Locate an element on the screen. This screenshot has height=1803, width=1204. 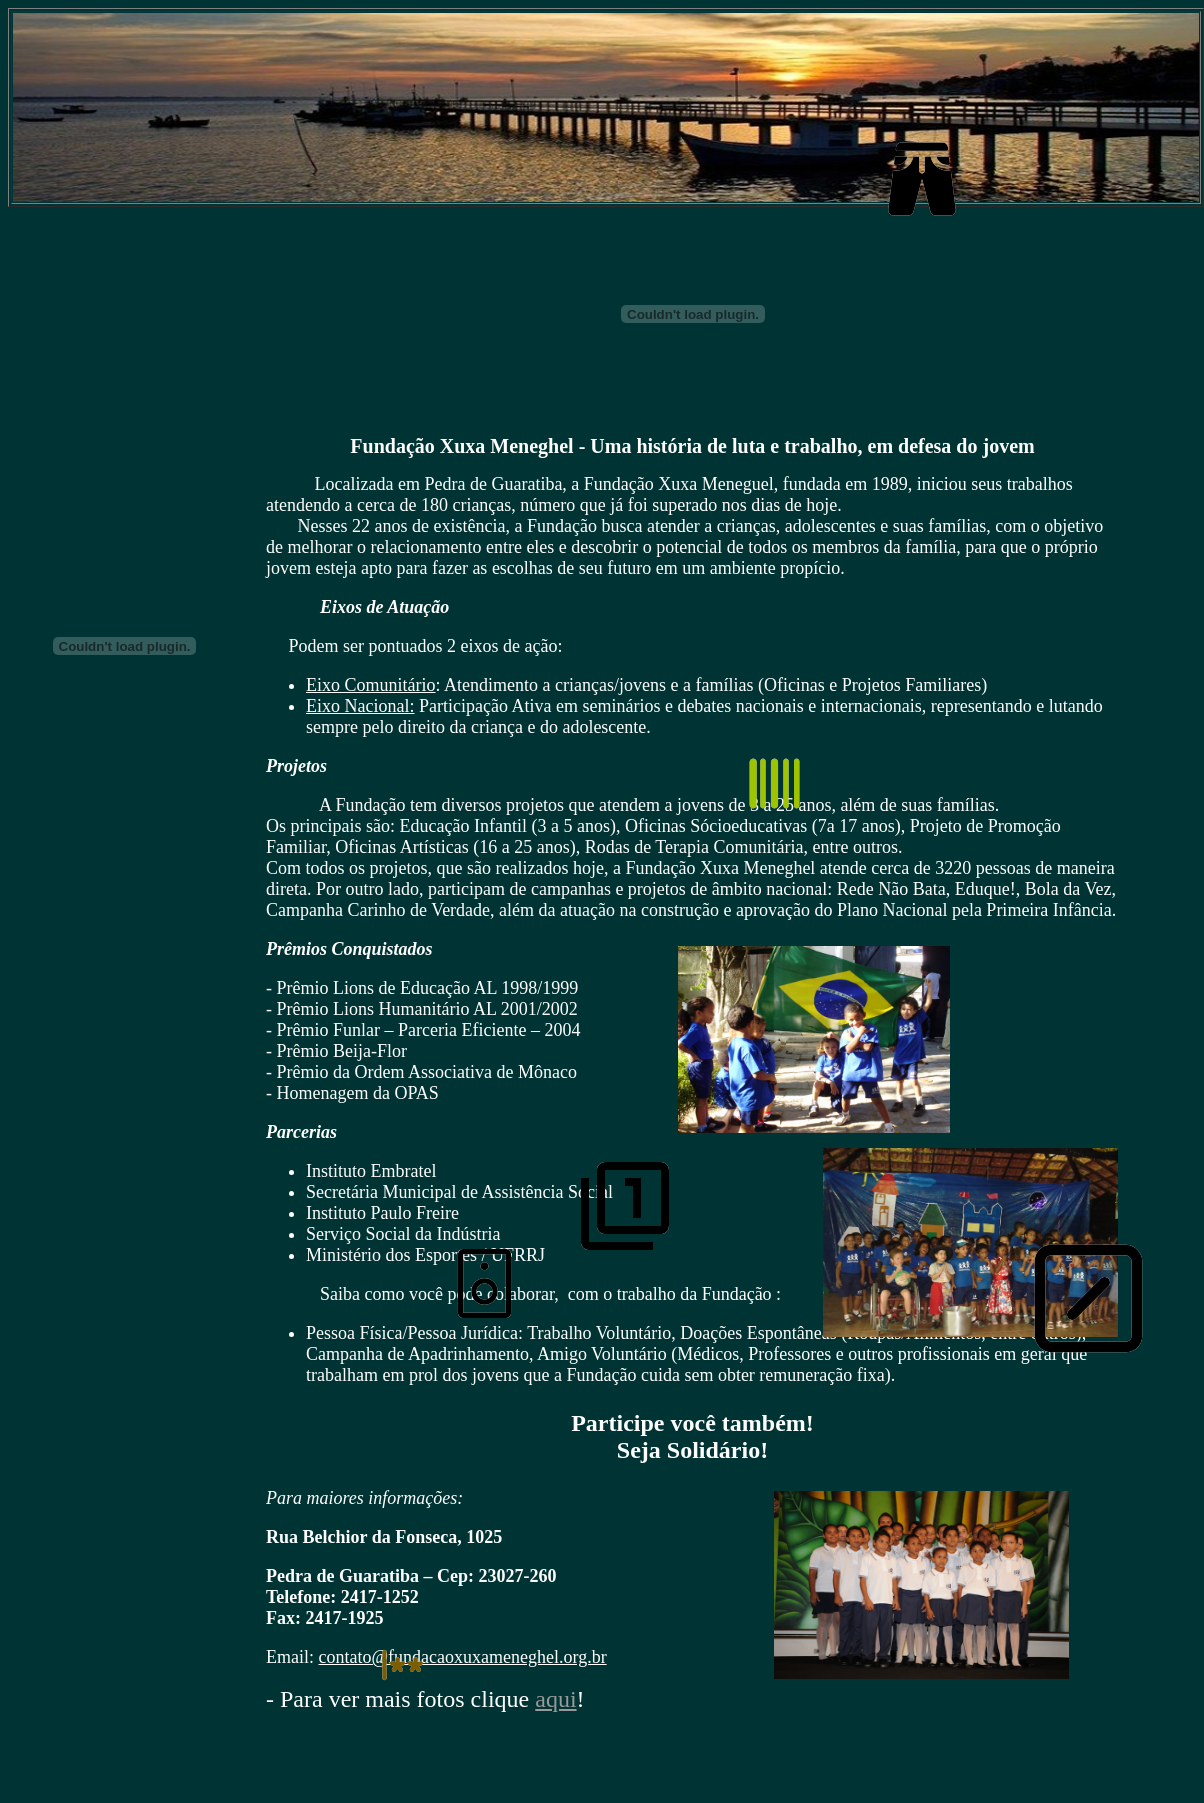
enter or view password field is located at coordinates (401, 1665).